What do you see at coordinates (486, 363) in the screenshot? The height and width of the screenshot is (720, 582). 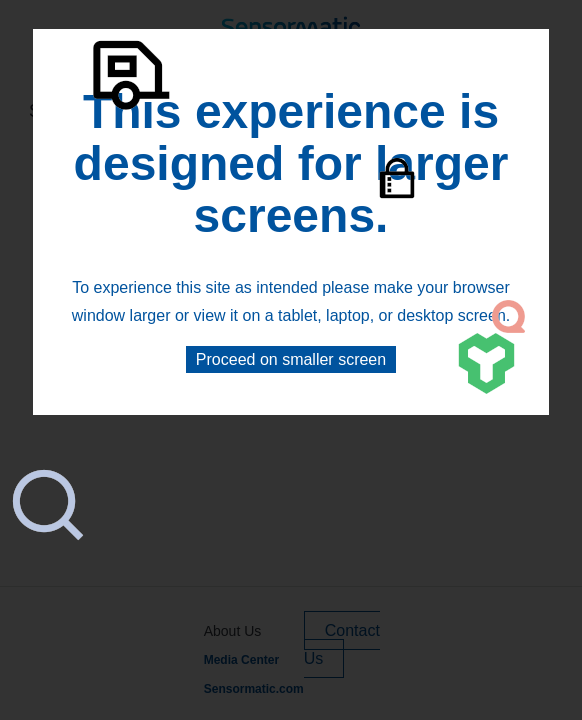 I see `youhodler app or service logo` at bounding box center [486, 363].